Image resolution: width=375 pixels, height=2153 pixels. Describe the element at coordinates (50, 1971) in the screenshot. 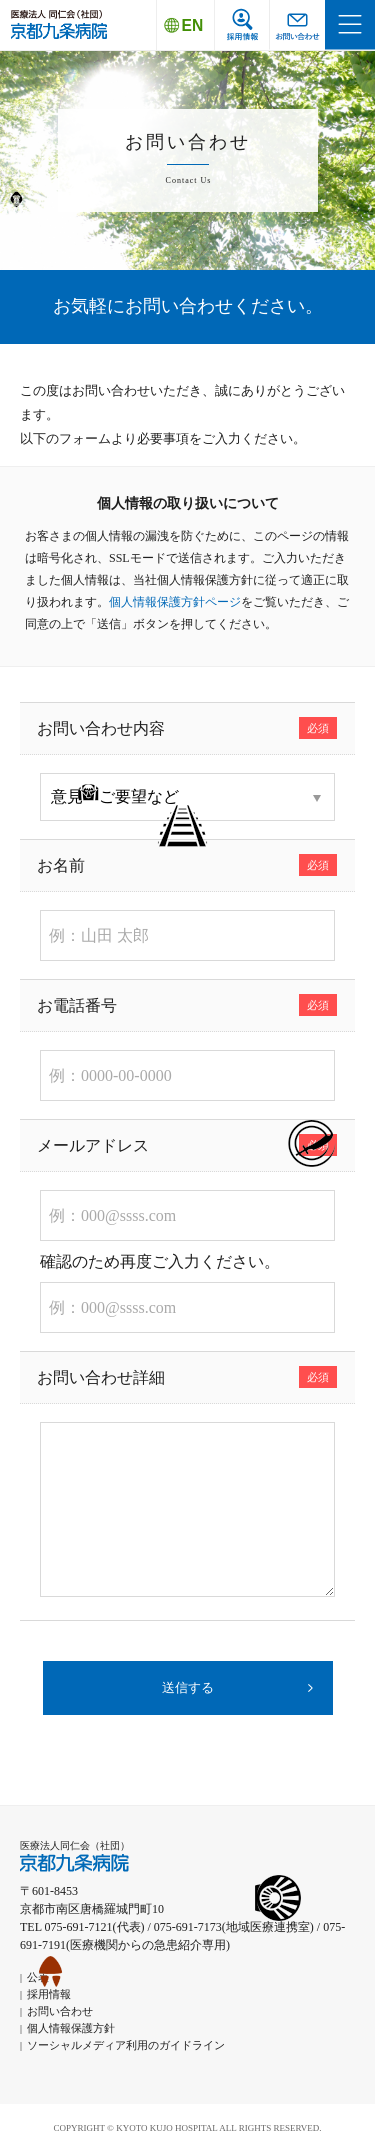

I see `activate jetpack or boost ability` at that location.